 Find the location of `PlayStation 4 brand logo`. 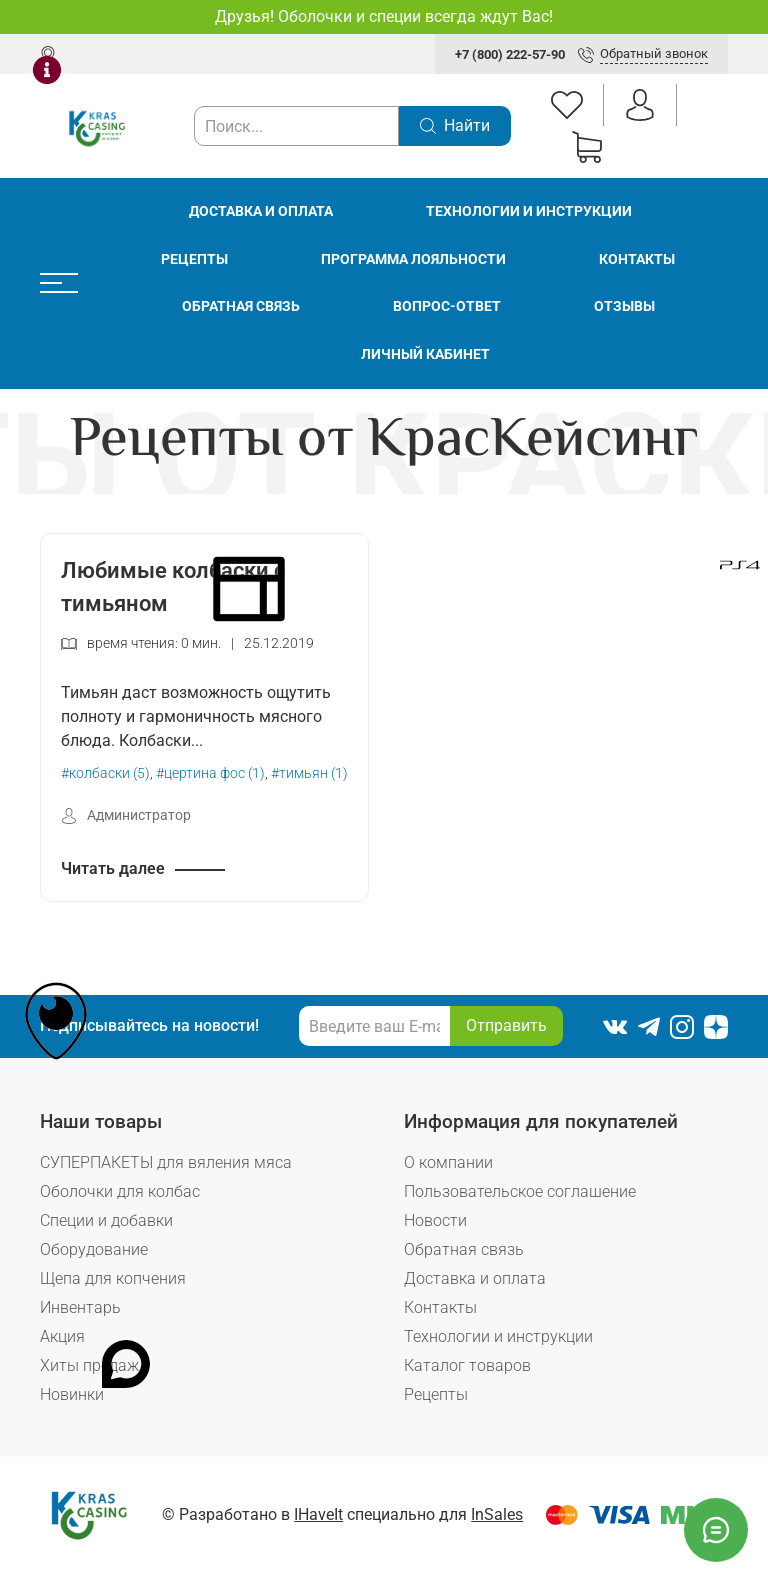

PlayStation 4 brand logo is located at coordinates (740, 565).